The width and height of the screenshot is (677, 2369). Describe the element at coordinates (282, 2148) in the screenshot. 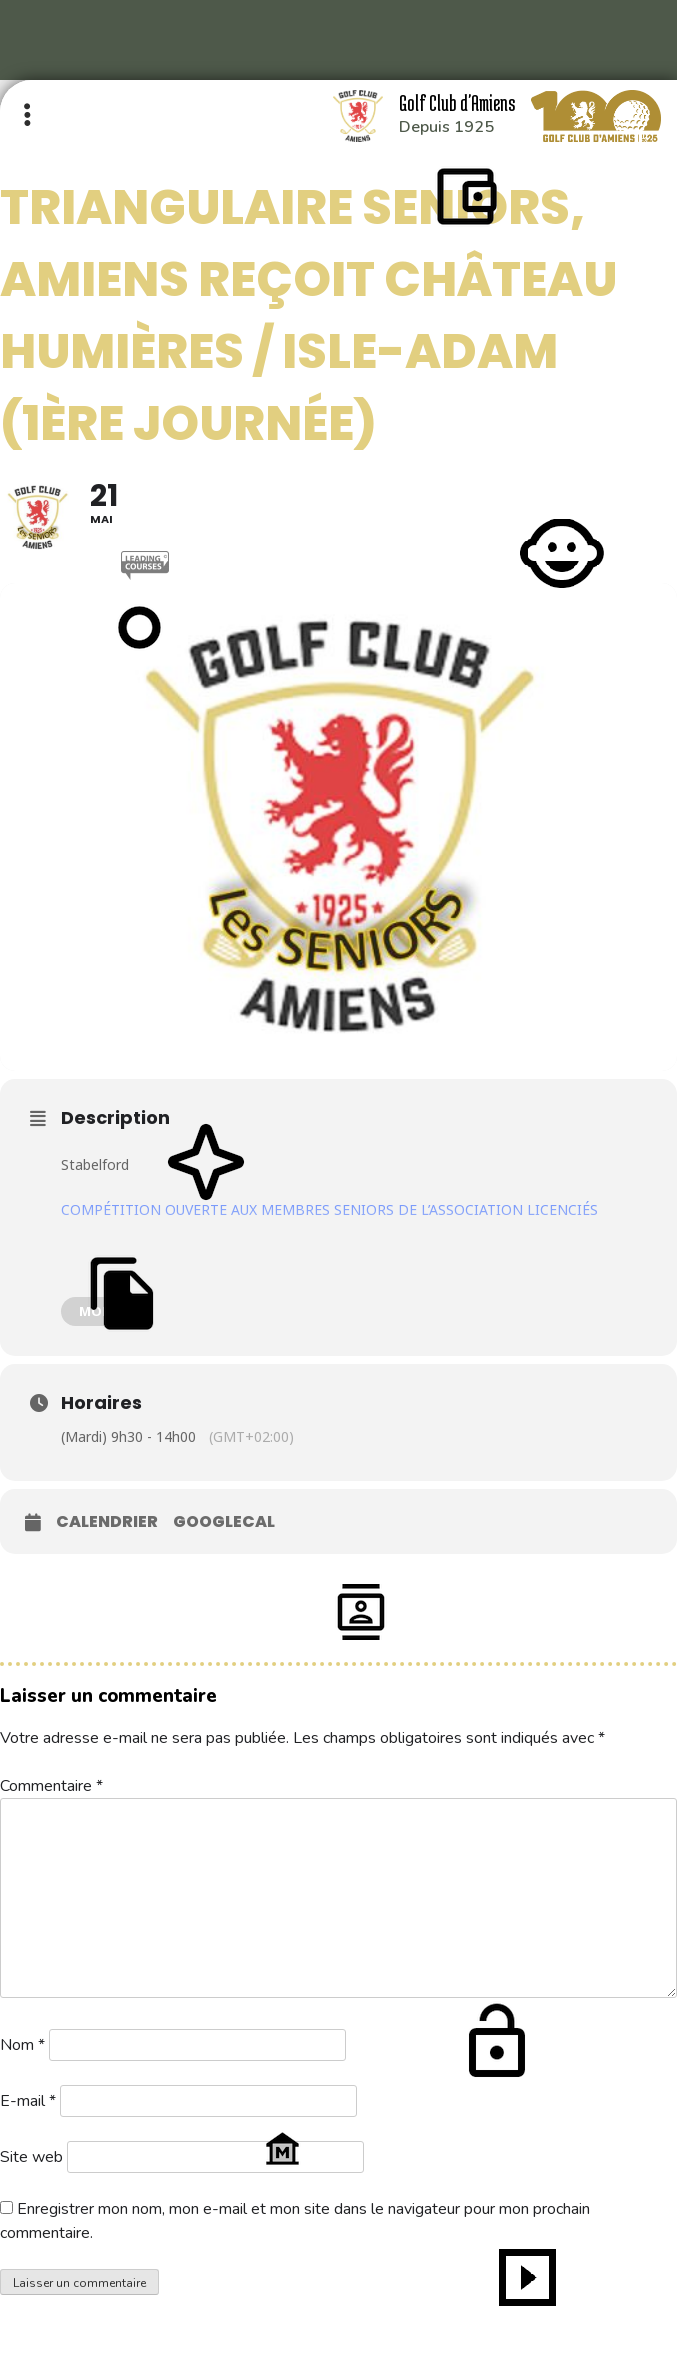

I see `view nearby museums on the map` at that location.